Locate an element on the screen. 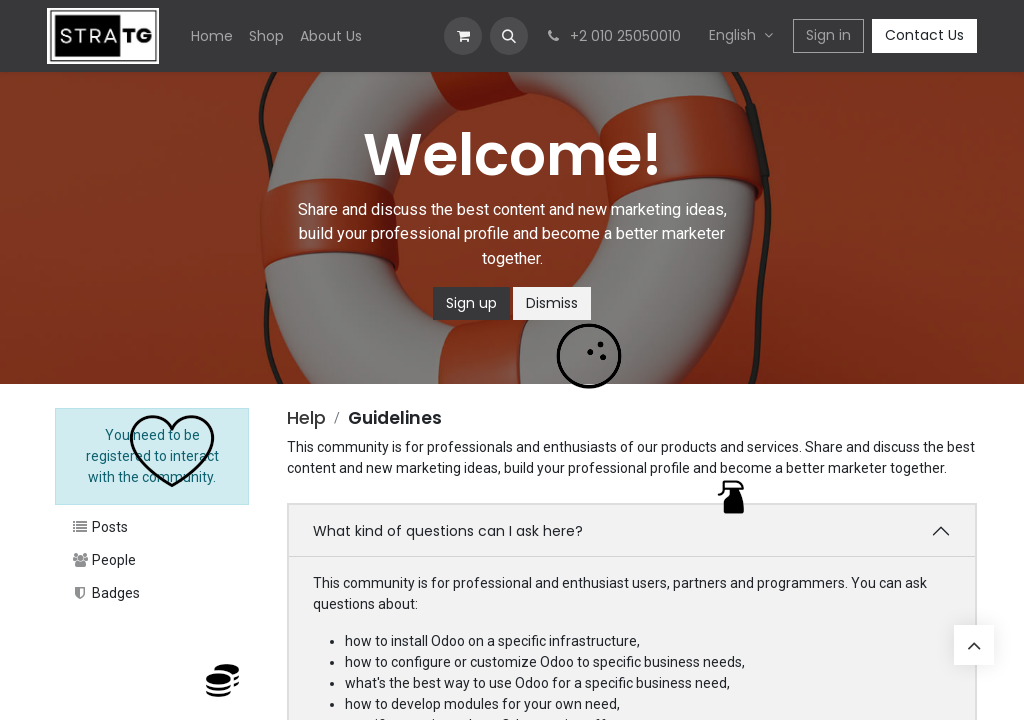 The image size is (1024, 720). view your coin balance or currency is located at coordinates (222, 680).